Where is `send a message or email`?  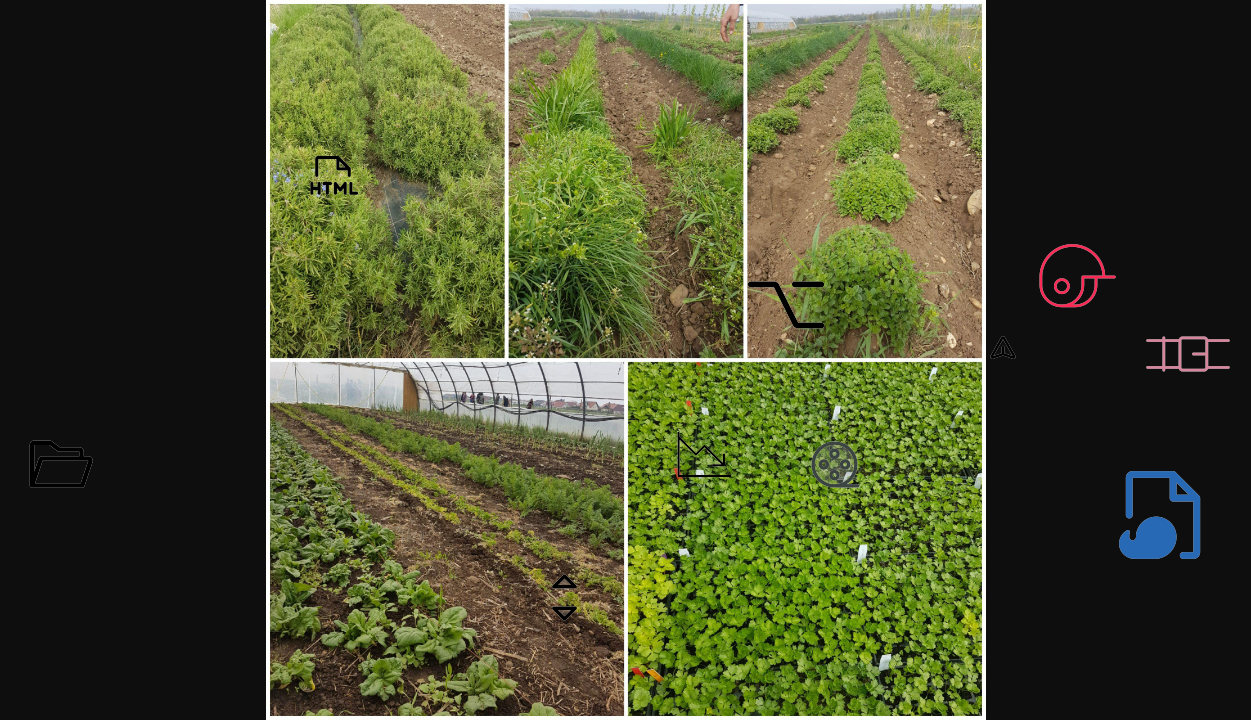
send a message or email is located at coordinates (1003, 348).